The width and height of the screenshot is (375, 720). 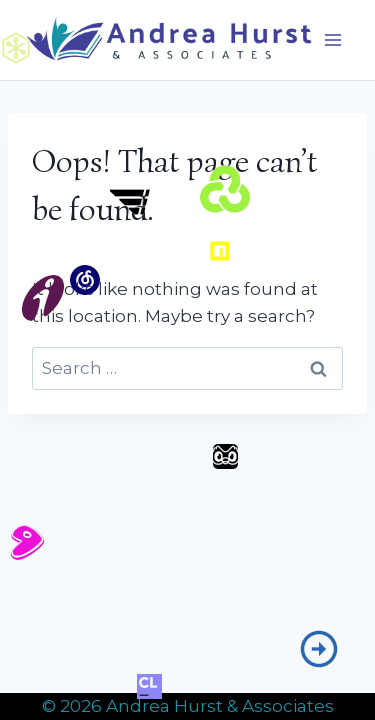 What do you see at coordinates (319, 649) in the screenshot?
I see `proceed to the next step` at bounding box center [319, 649].